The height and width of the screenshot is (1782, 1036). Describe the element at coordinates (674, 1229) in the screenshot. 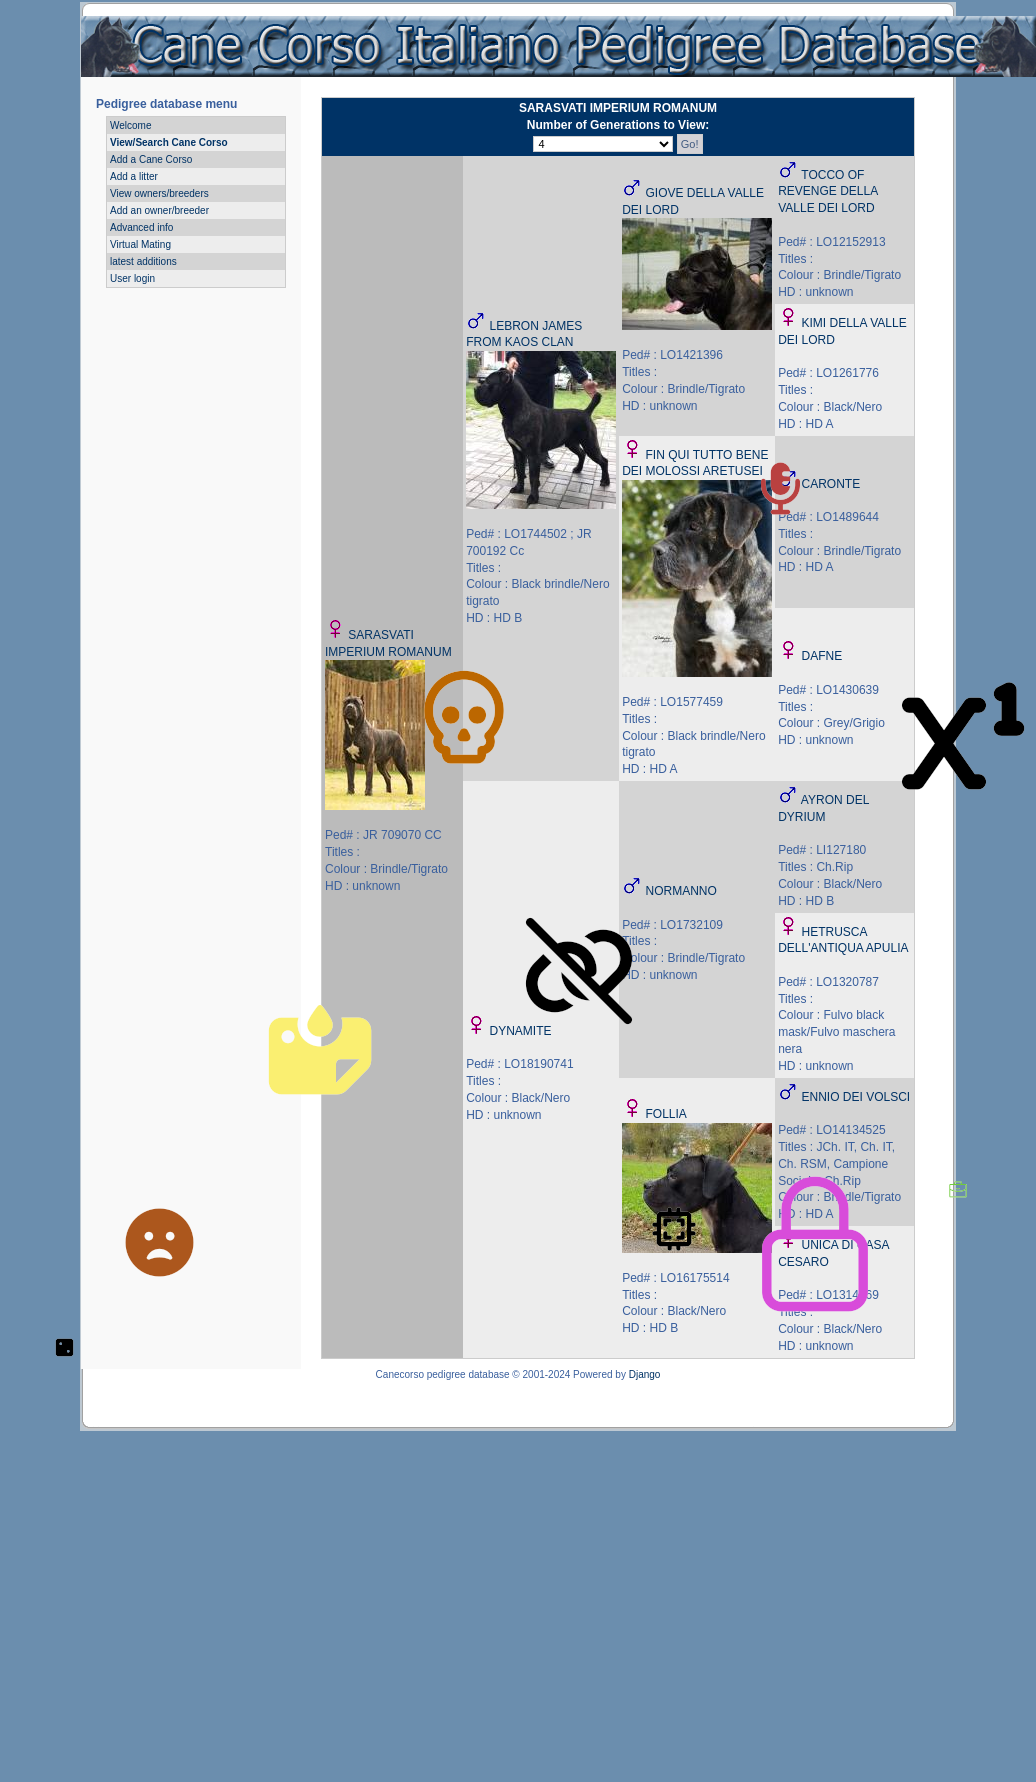

I see `view CPU or processor information` at that location.